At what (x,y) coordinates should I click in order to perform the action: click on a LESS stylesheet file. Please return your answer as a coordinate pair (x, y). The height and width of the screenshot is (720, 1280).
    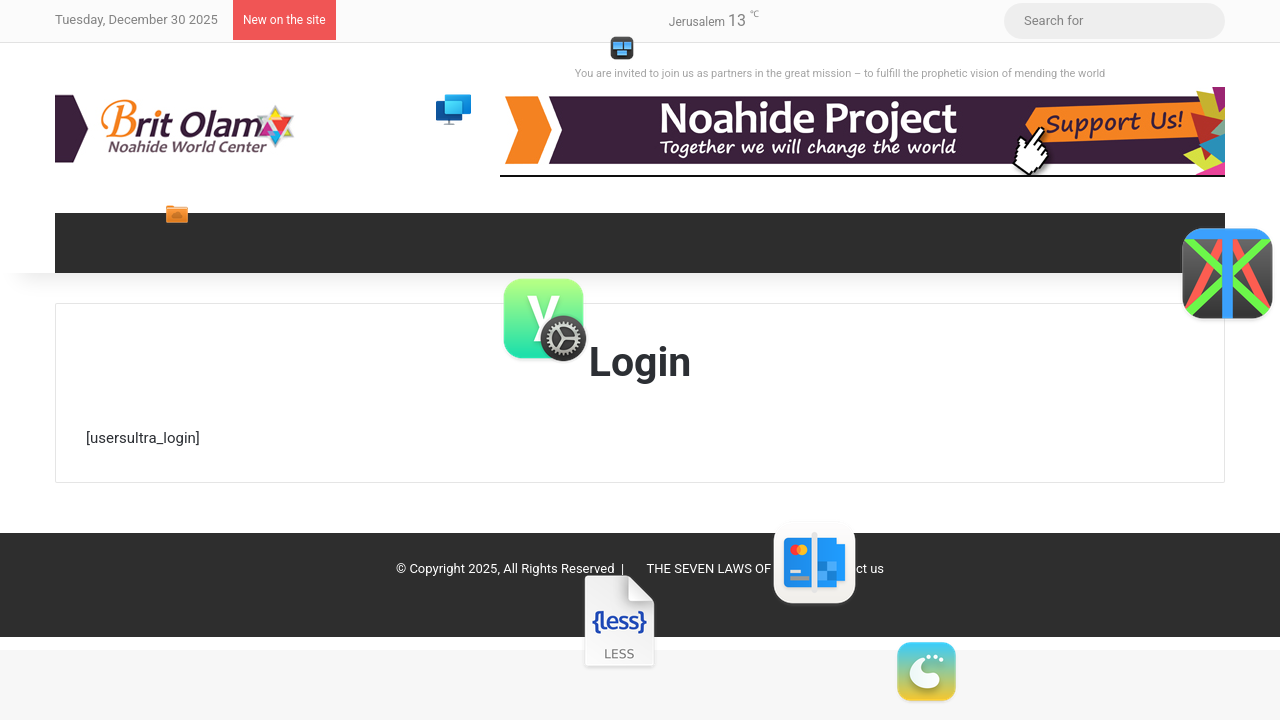
    Looking at the image, I should click on (619, 622).